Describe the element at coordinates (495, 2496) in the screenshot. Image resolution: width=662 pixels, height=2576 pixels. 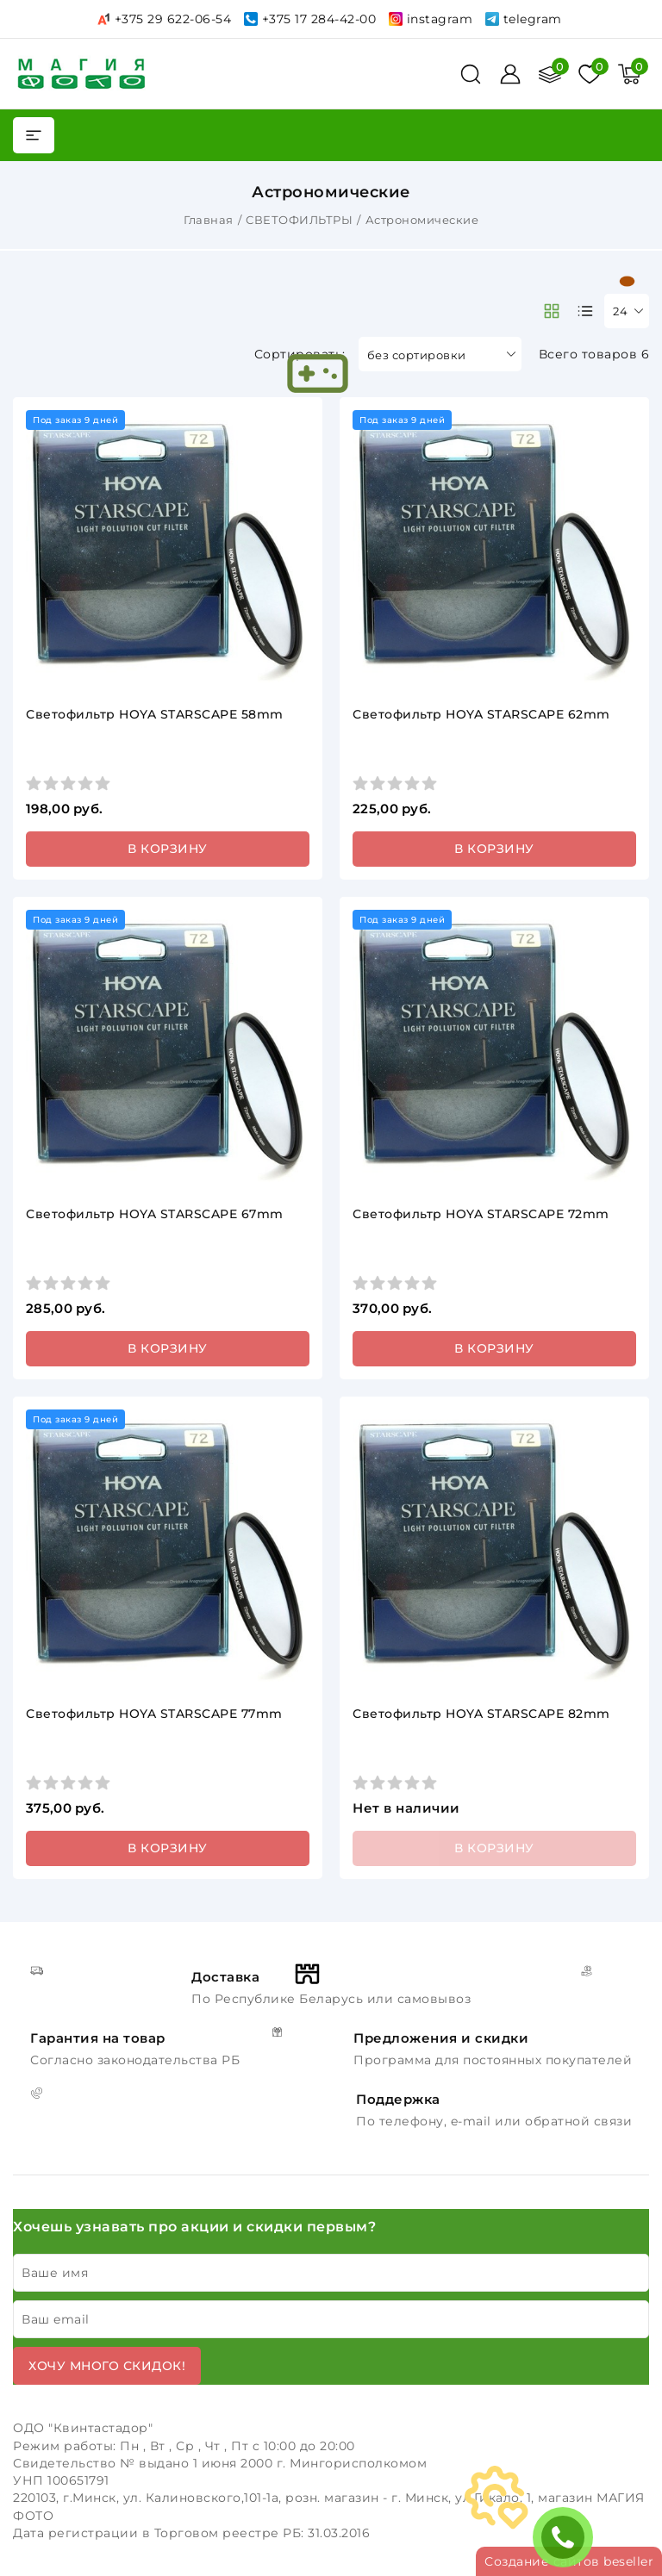
I see `customize your favorites or liked items settings` at that location.